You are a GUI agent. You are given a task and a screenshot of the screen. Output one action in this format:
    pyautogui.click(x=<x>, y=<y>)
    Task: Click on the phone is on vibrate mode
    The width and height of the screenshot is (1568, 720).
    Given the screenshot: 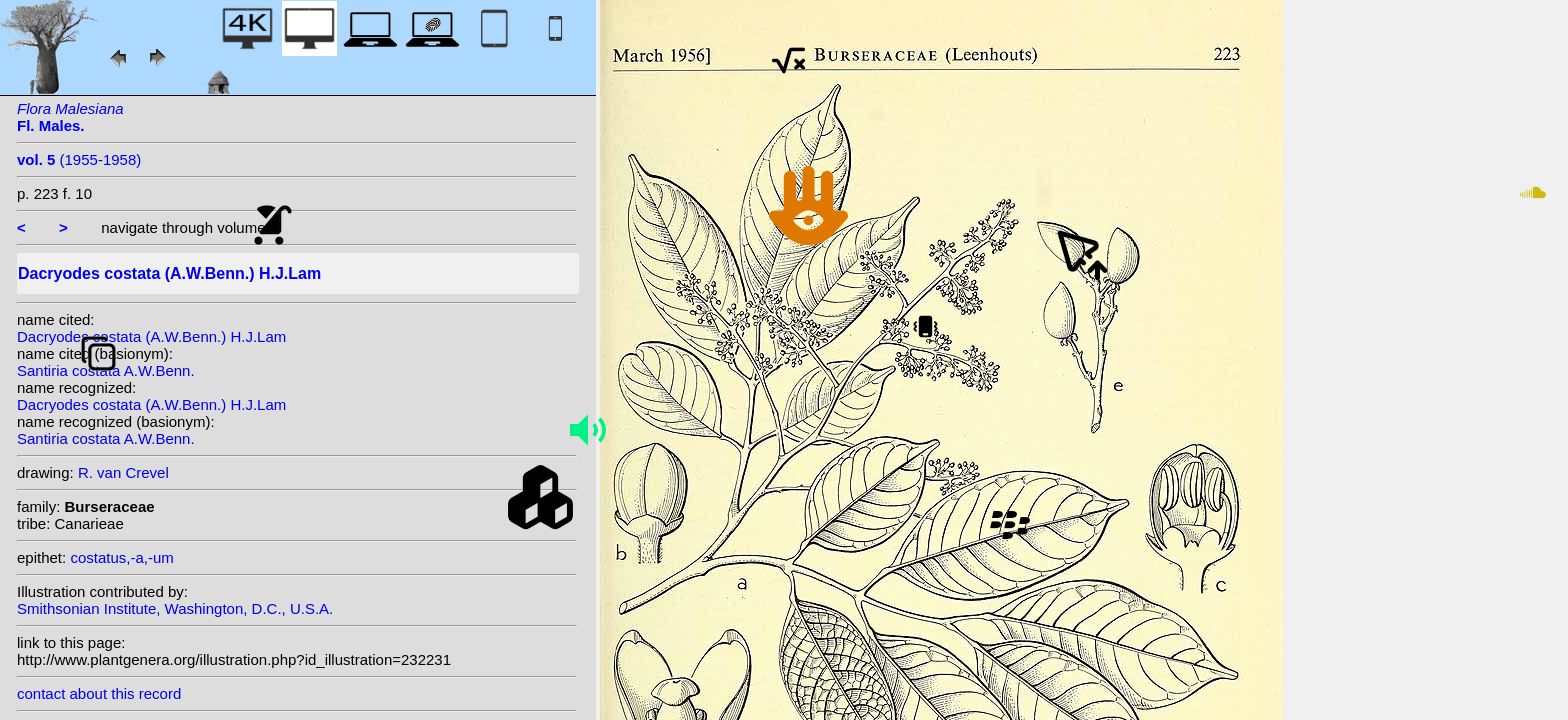 What is the action you would take?
    pyautogui.click(x=925, y=326)
    